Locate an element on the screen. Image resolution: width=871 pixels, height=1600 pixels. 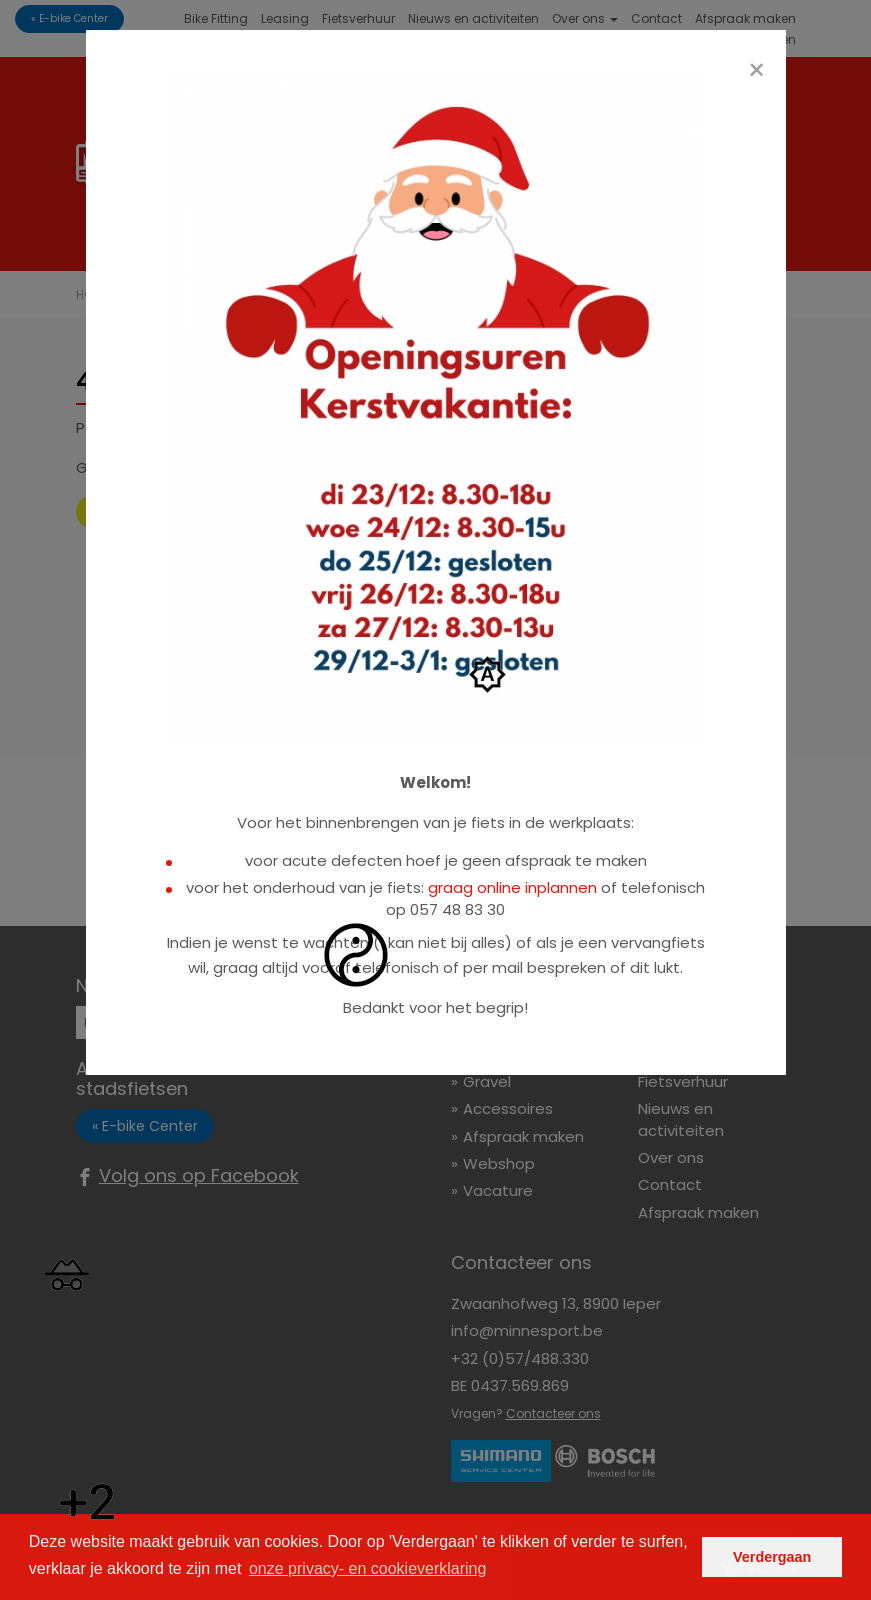
toggle balance or harmony mode is located at coordinates (356, 955).